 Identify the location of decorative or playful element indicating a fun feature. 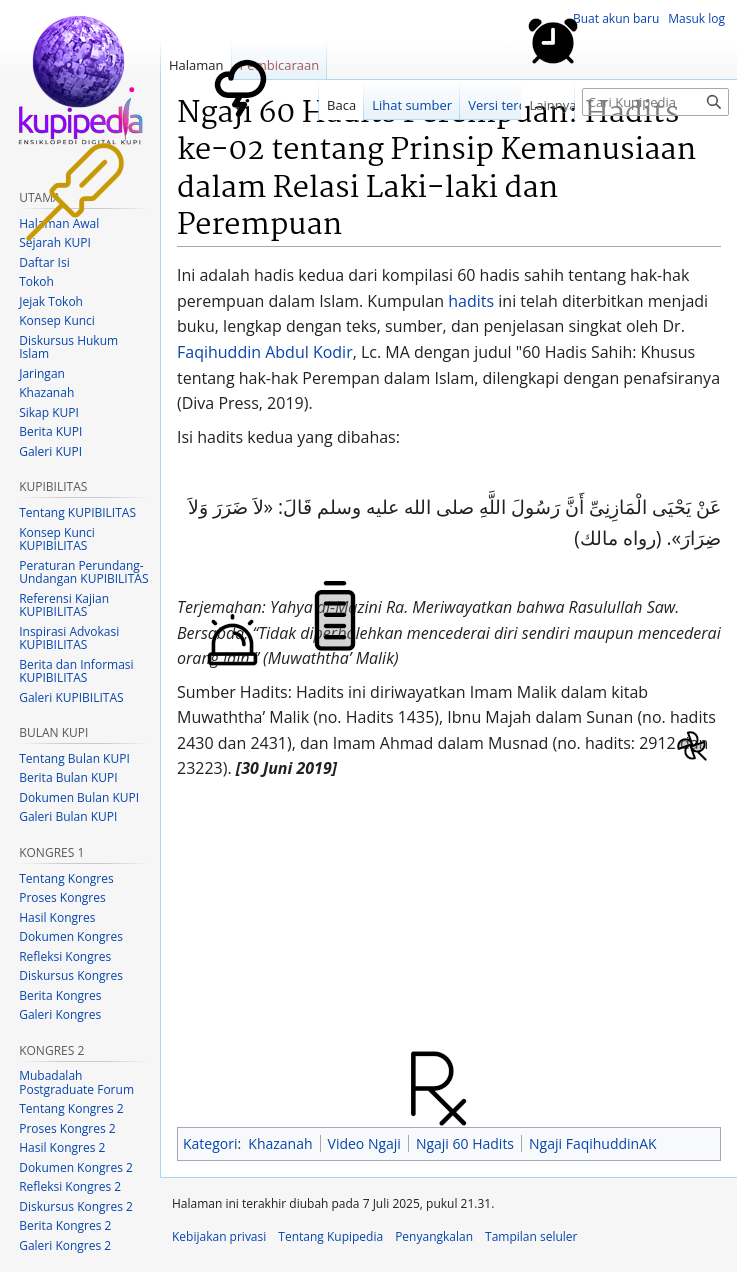
(692, 746).